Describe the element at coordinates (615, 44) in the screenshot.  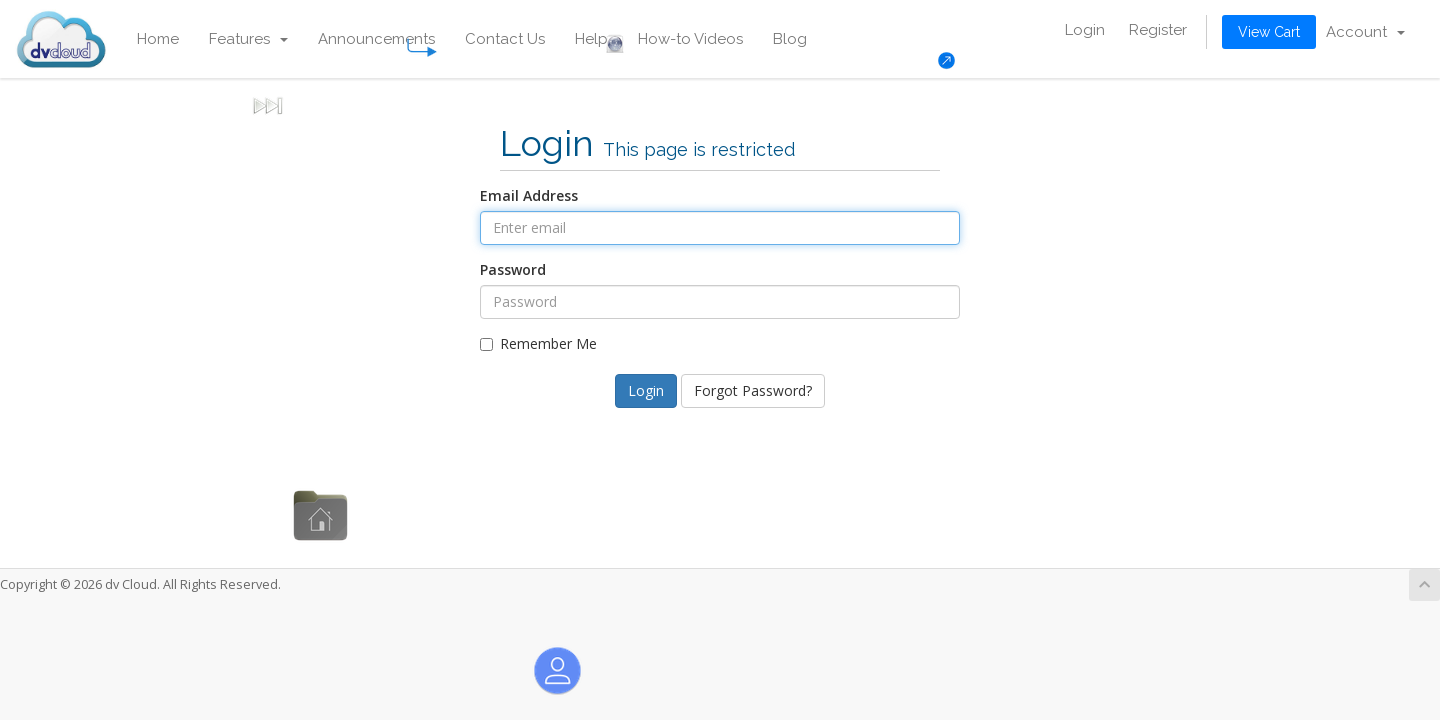
I see `connect to a network file server` at that location.